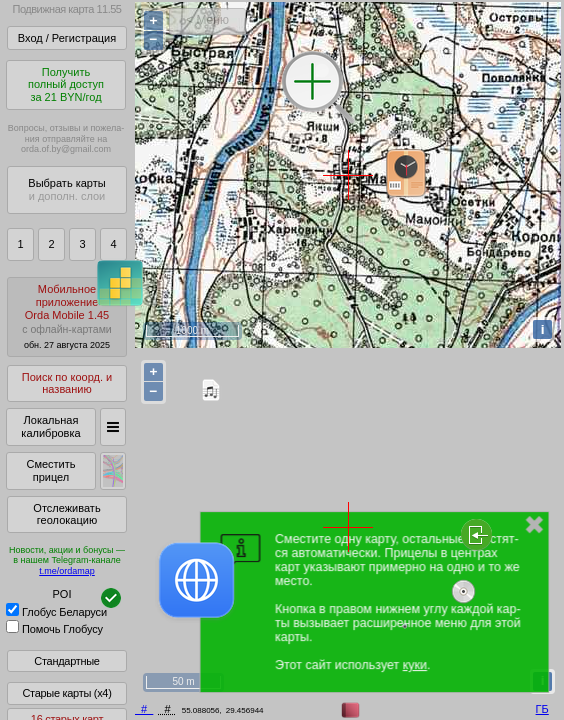  I want to click on open BitTorrent app settings, so click(196, 581).